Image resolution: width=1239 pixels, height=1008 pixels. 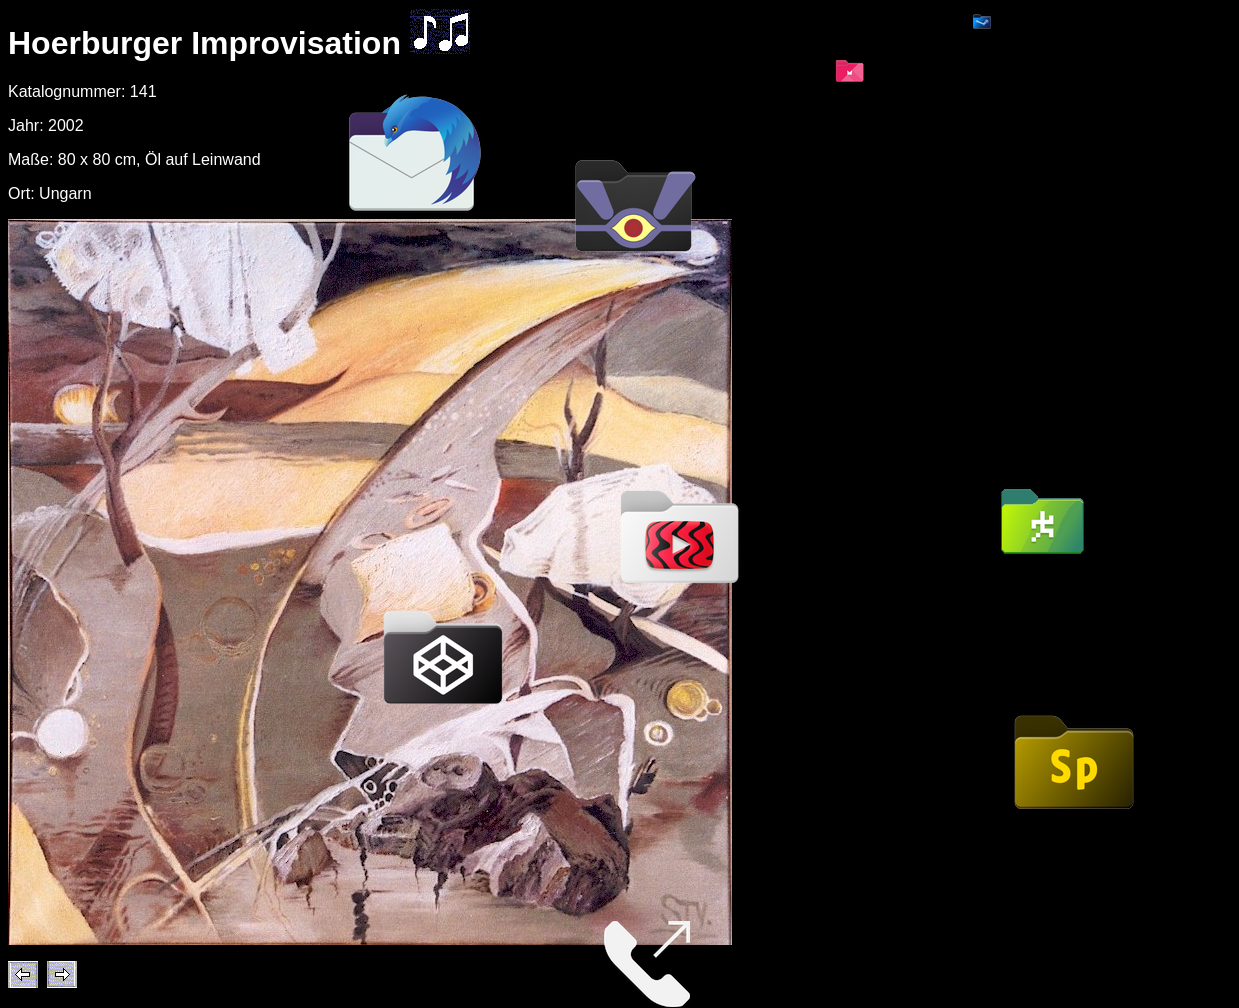 What do you see at coordinates (849, 71) in the screenshot?
I see `open android marshmallow system folder` at bounding box center [849, 71].